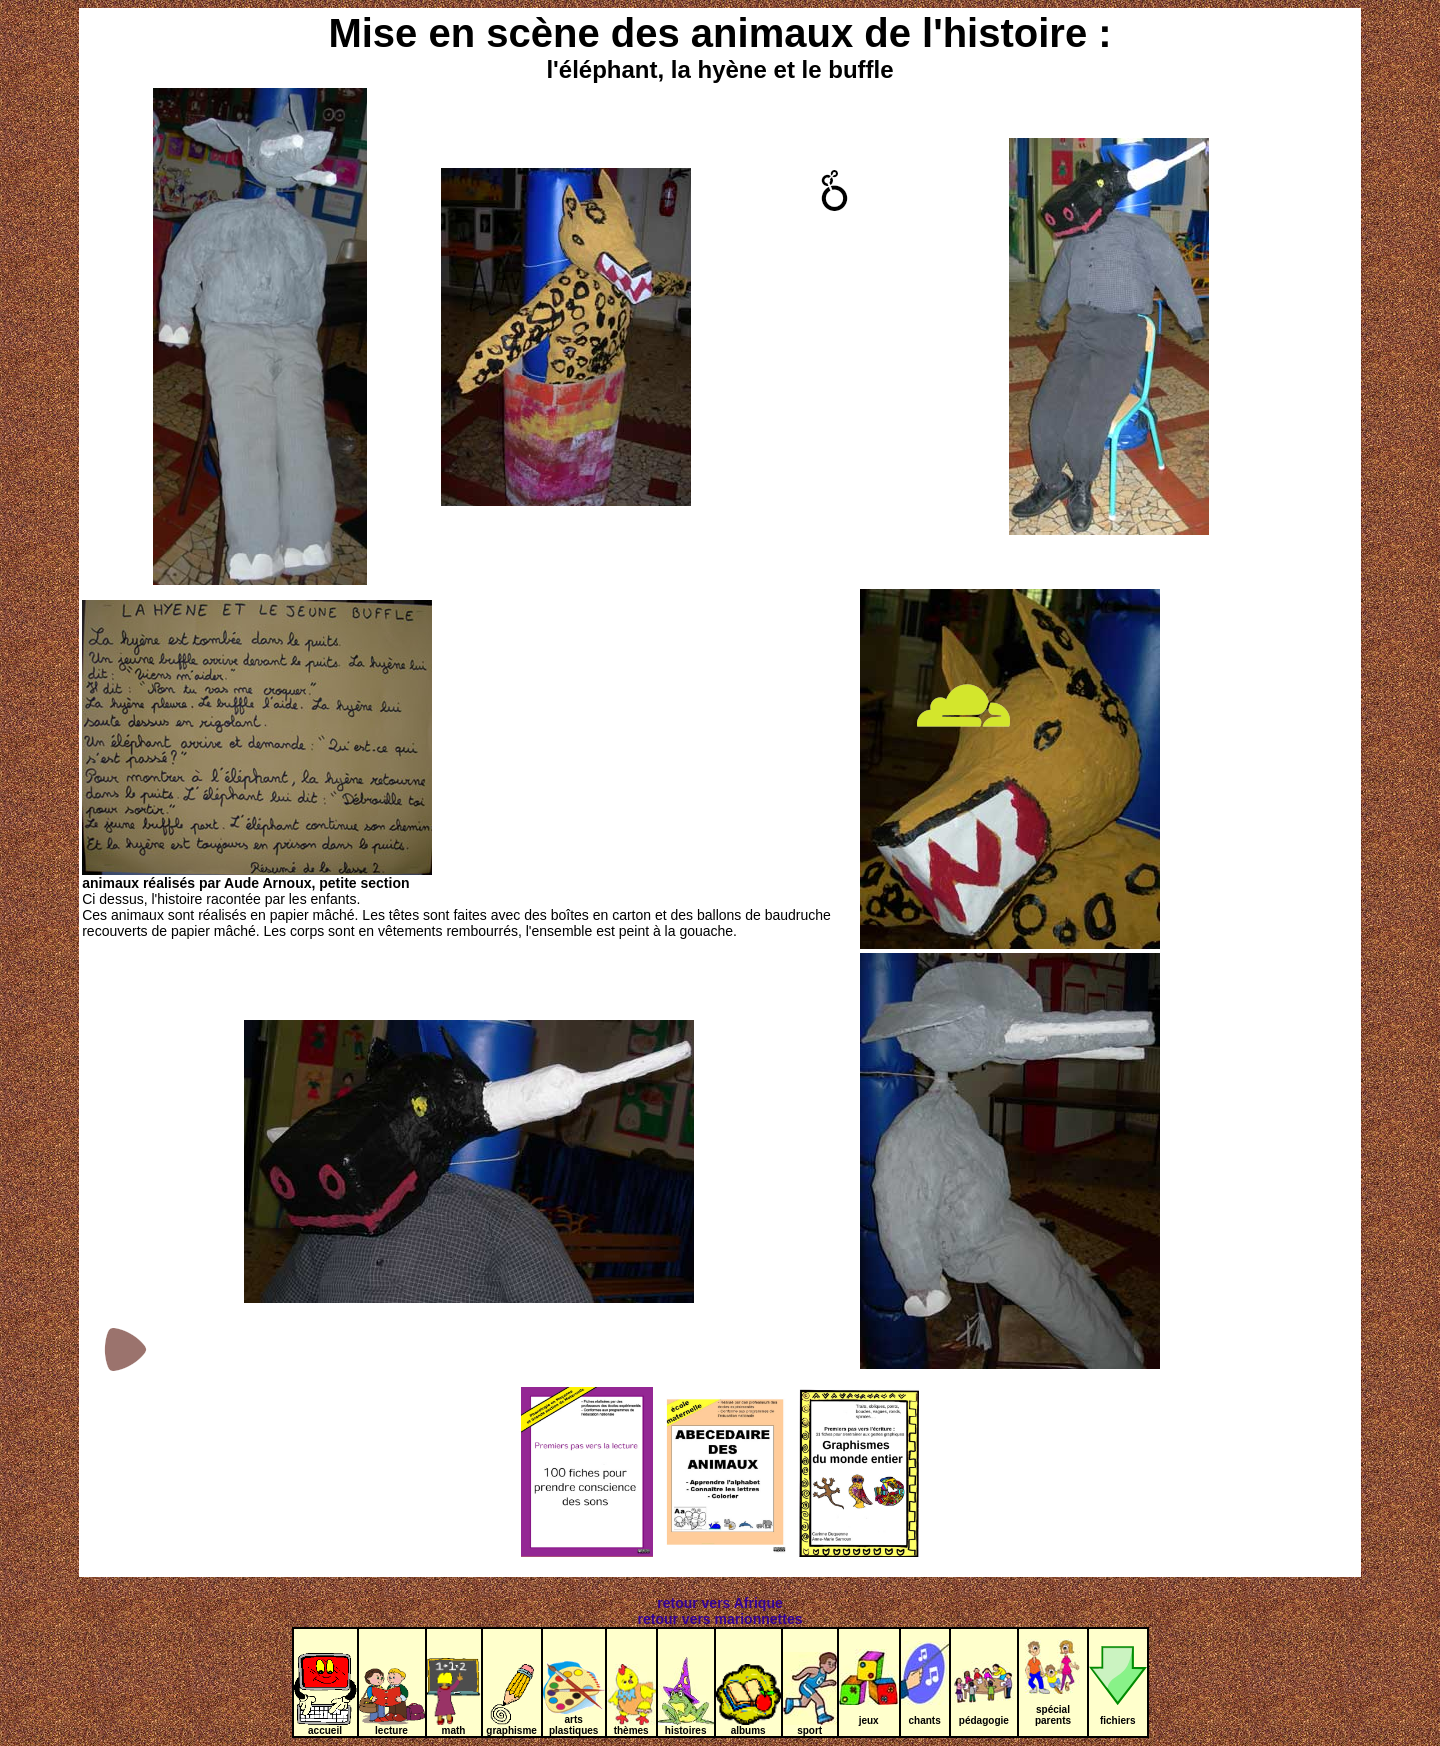 This screenshot has width=1440, height=1746. What do you see at coordinates (963, 705) in the screenshot?
I see `cloudflare logo` at bounding box center [963, 705].